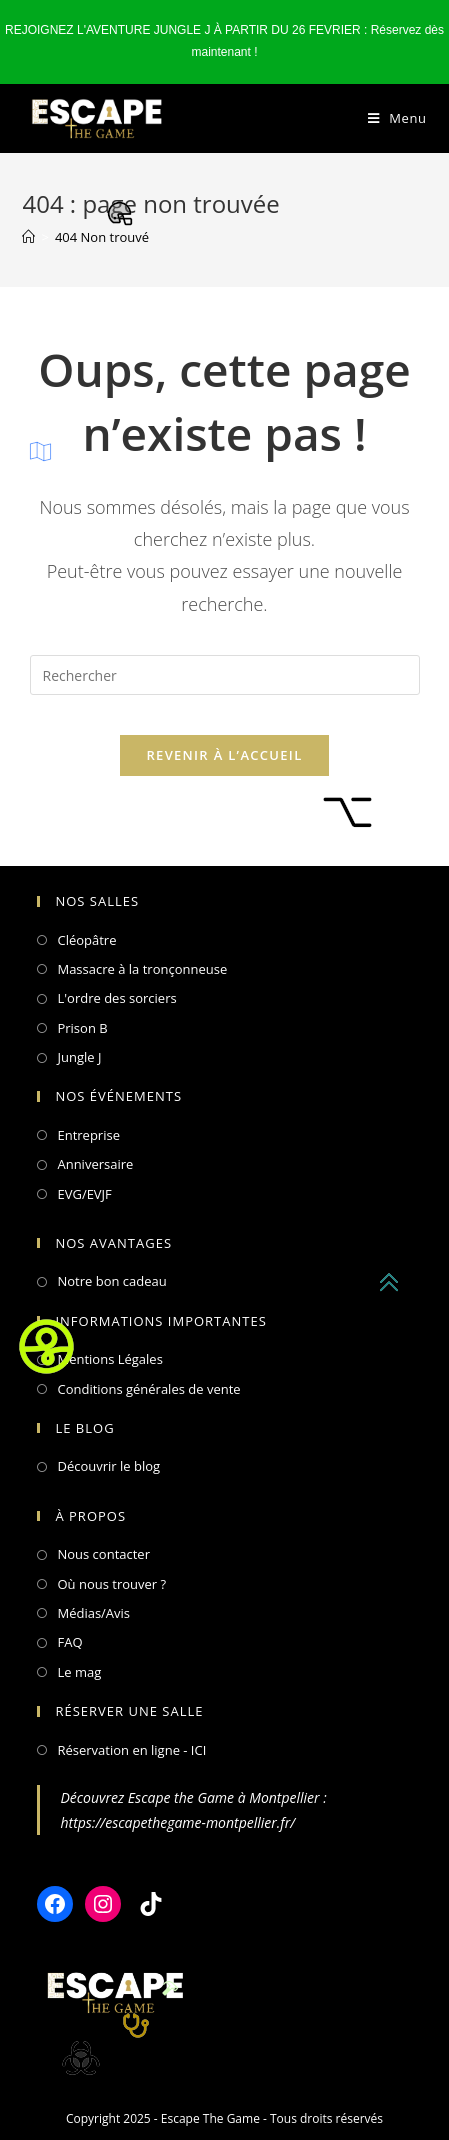  What do you see at coordinates (347, 810) in the screenshot?
I see `access keyboard or input options` at bounding box center [347, 810].